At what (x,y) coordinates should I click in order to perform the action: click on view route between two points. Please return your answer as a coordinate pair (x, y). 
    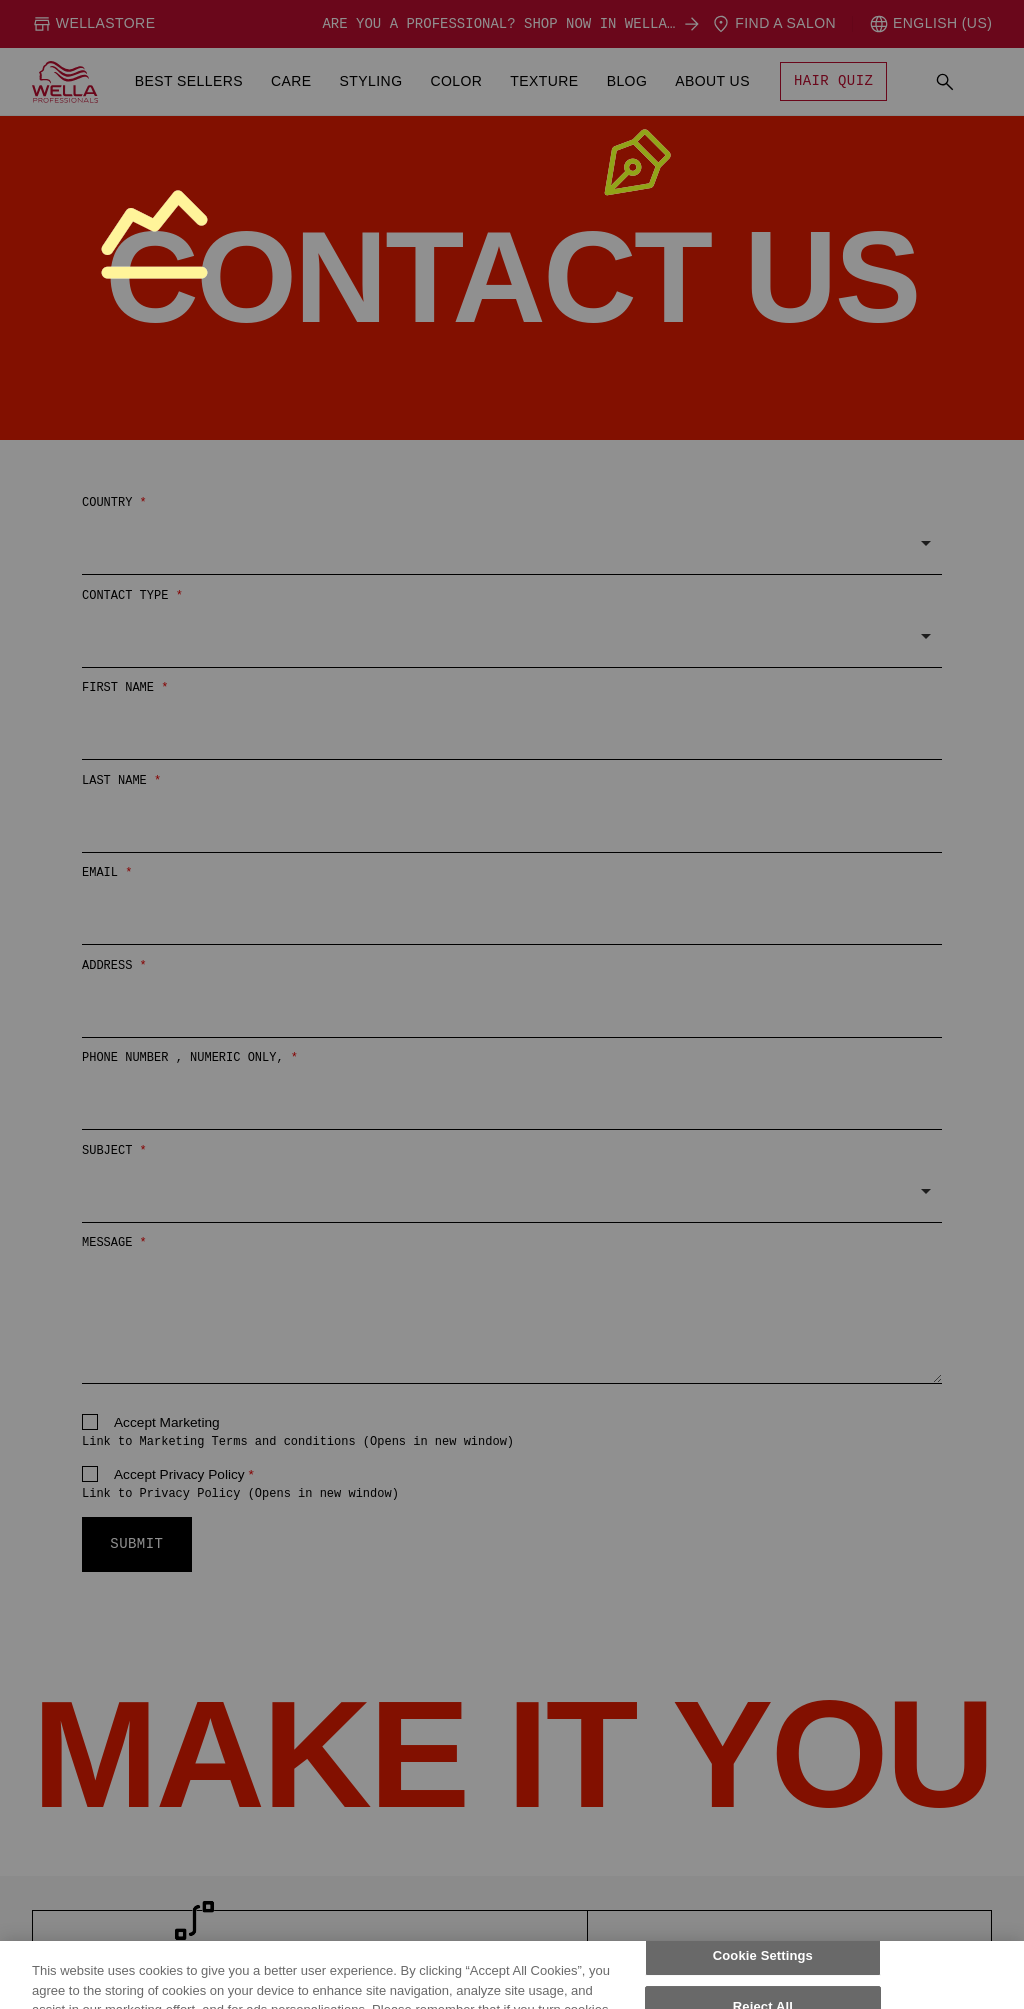
    Looking at the image, I should click on (194, 1920).